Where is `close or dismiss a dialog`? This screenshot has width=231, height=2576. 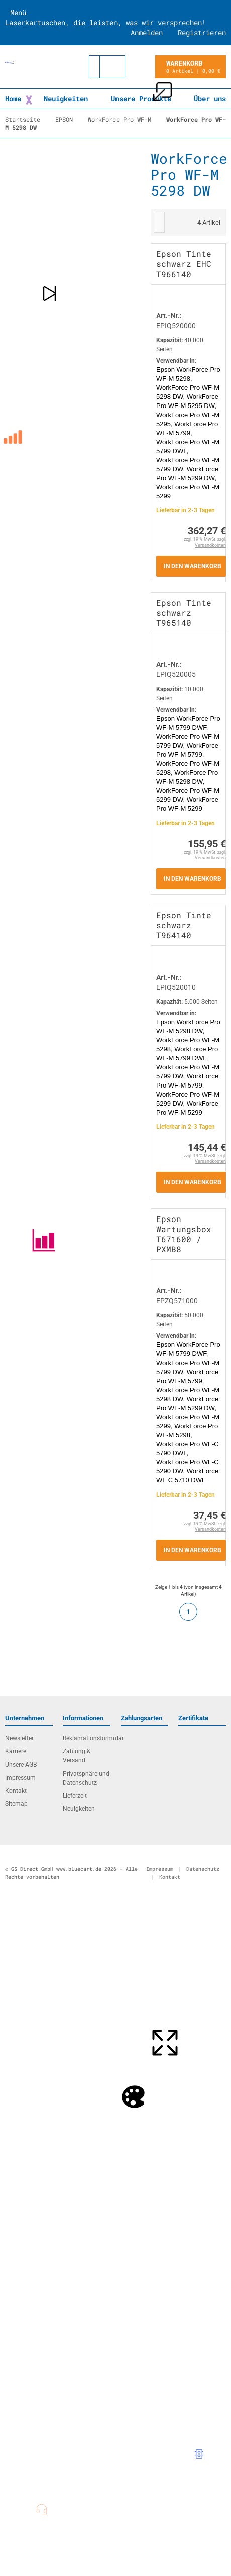 close or dismiss a dialog is located at coordinates (29, 100).